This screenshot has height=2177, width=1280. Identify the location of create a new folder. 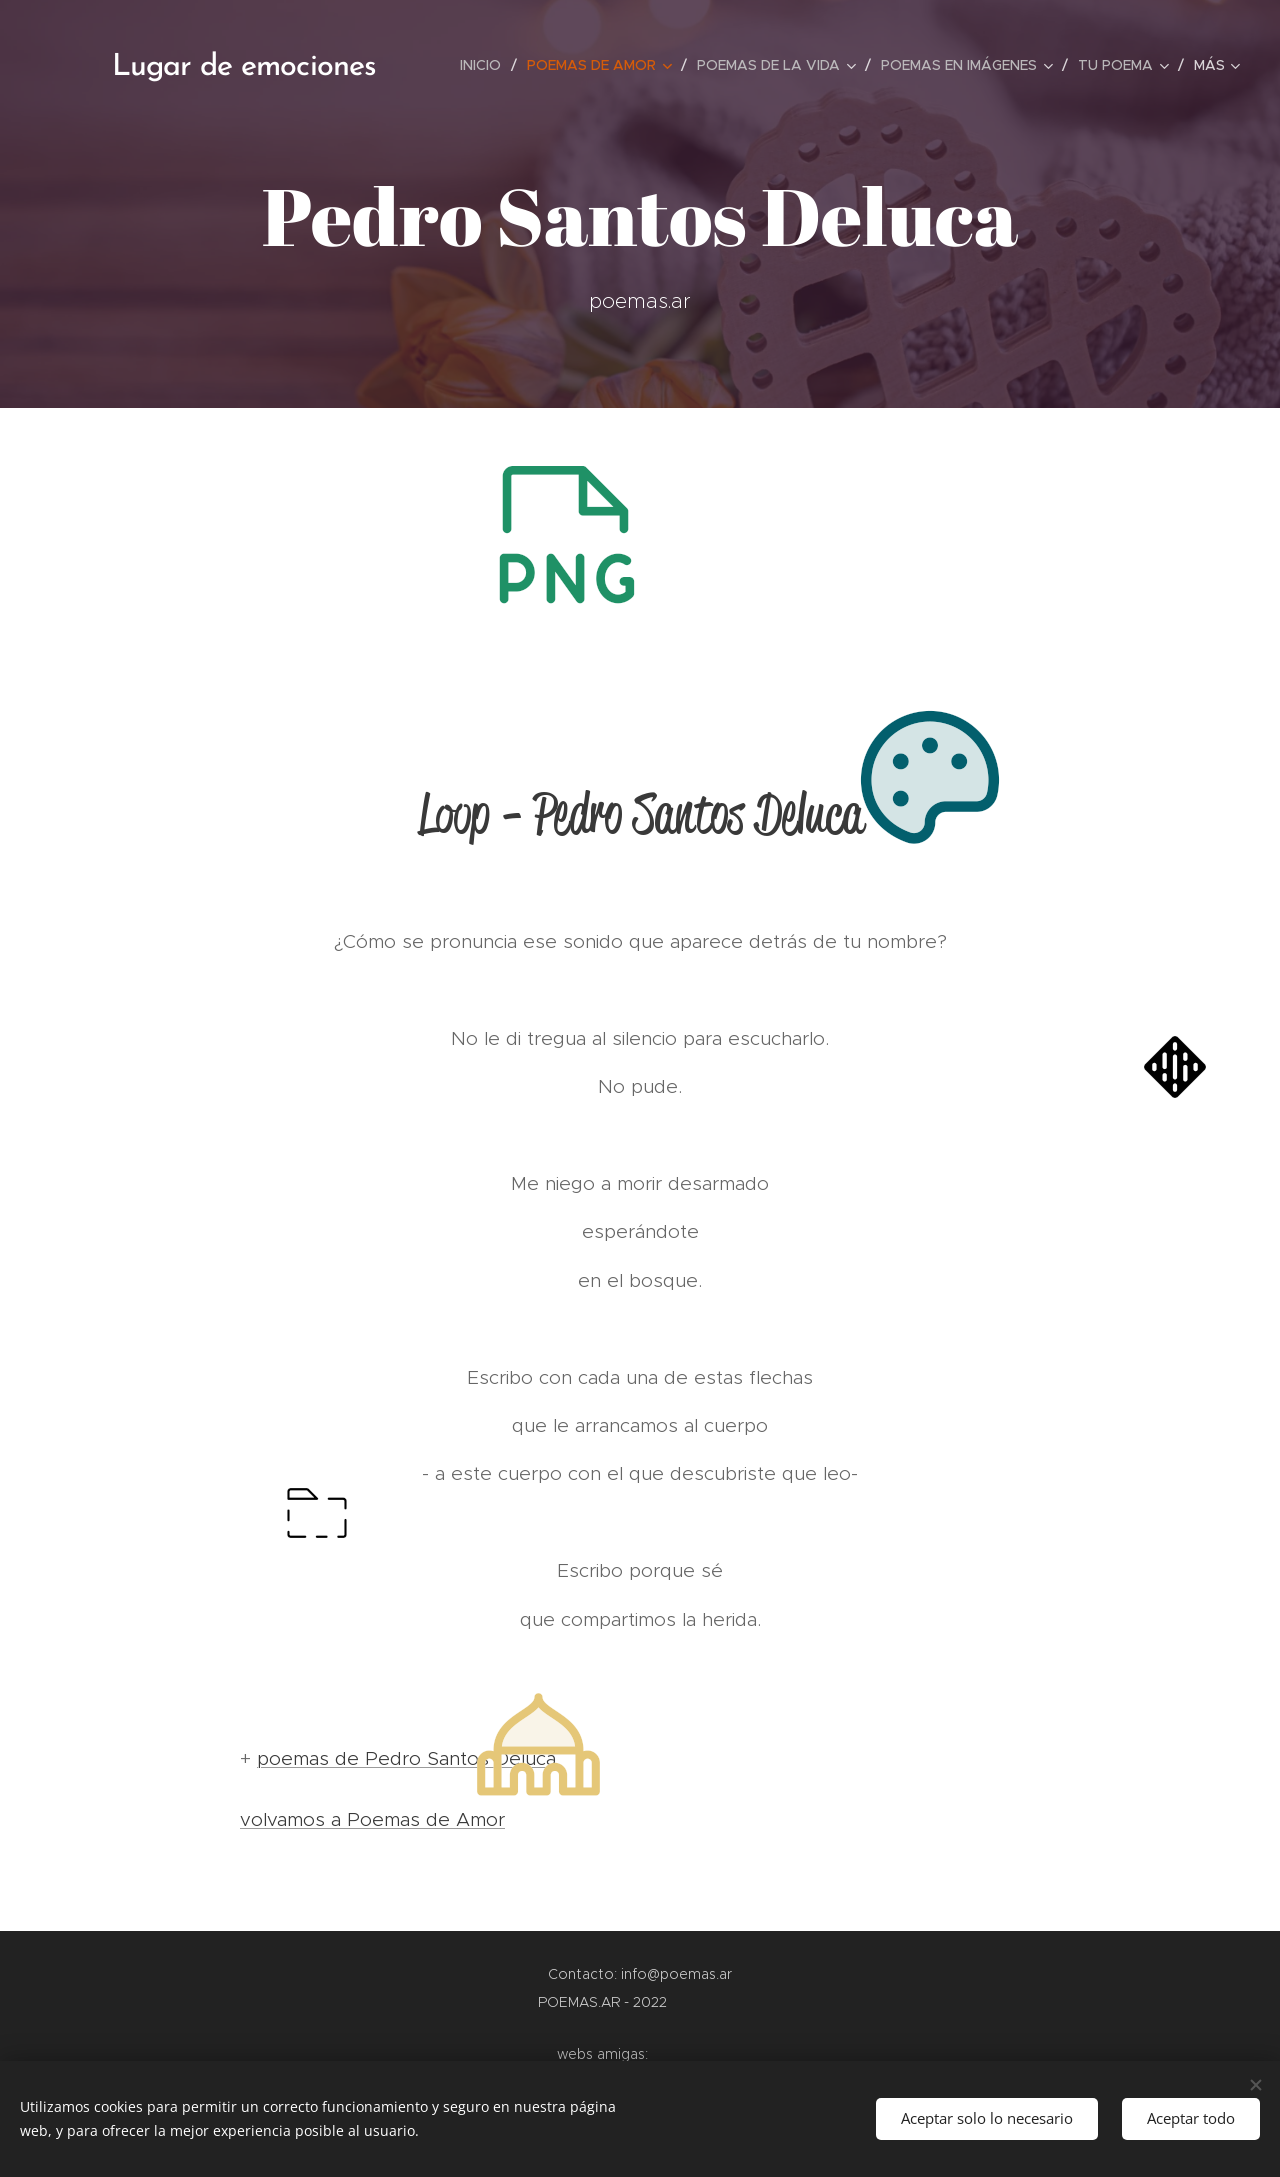
(317, 1513).